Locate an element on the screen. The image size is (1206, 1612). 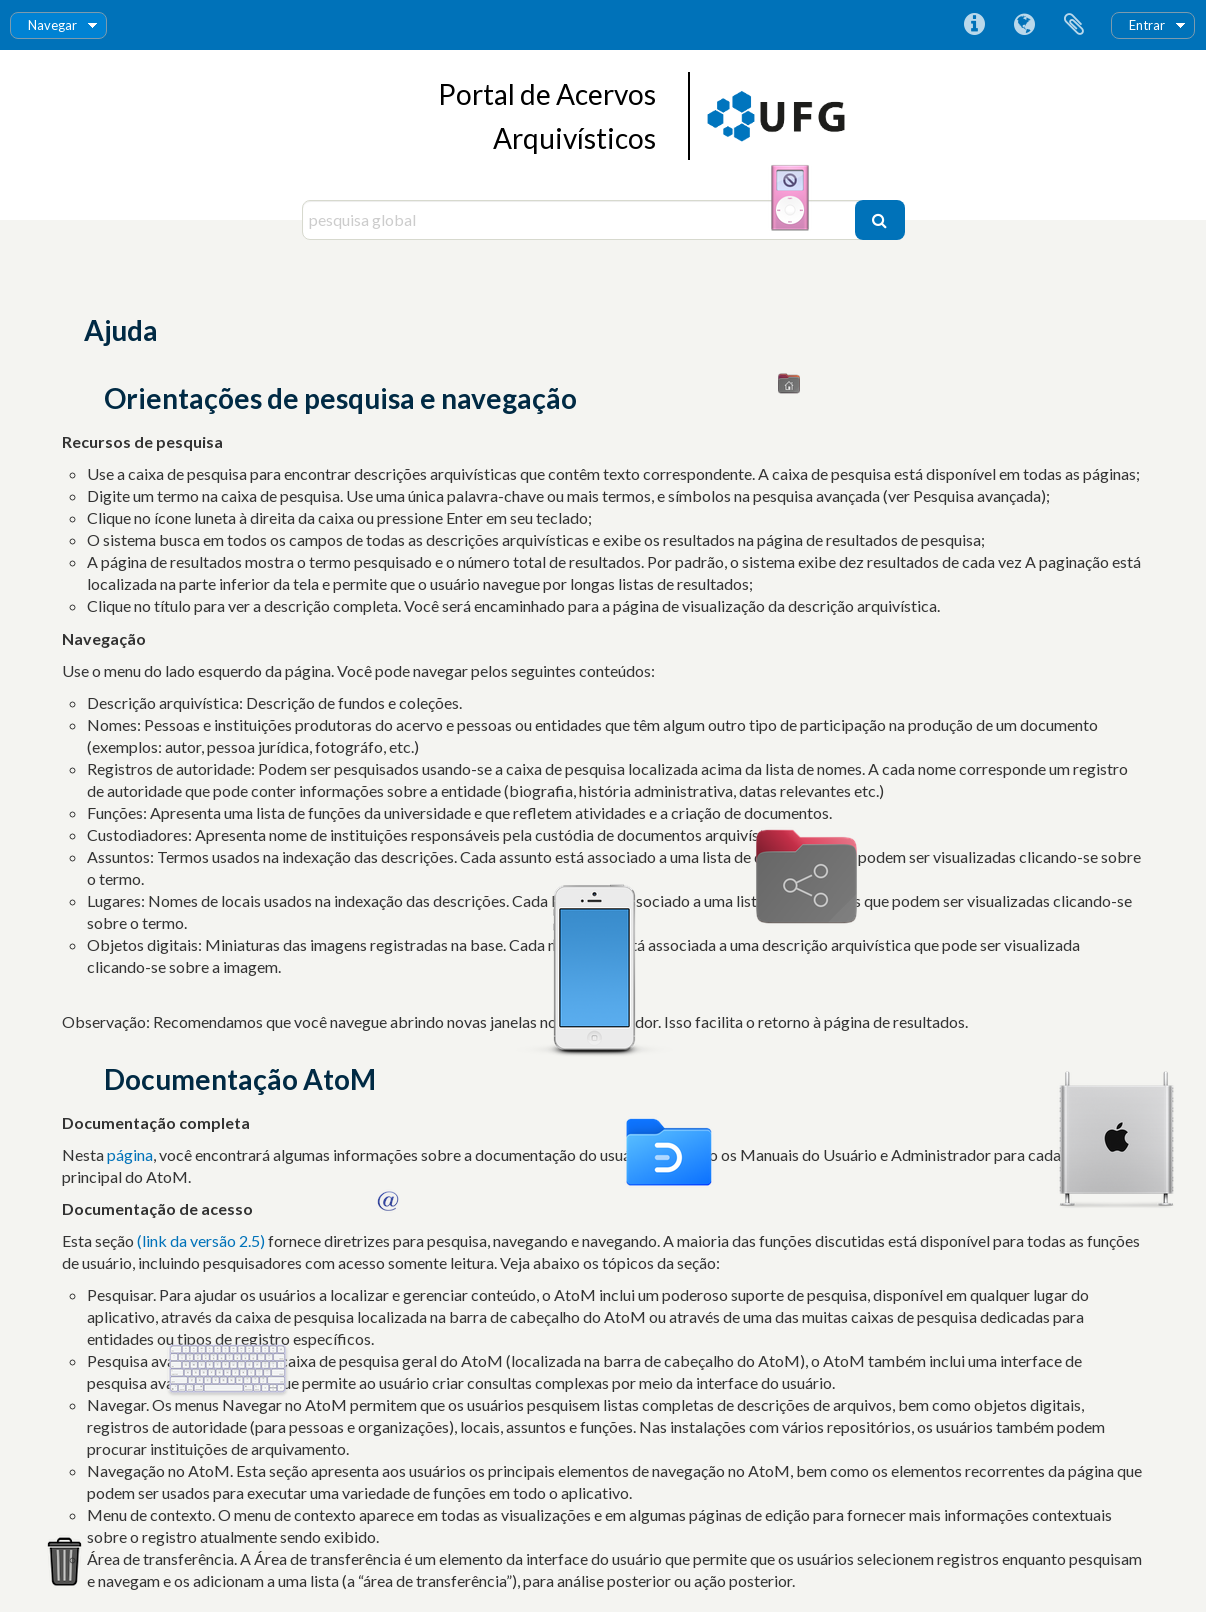
access your home folder is located at coordinates (789, 383).